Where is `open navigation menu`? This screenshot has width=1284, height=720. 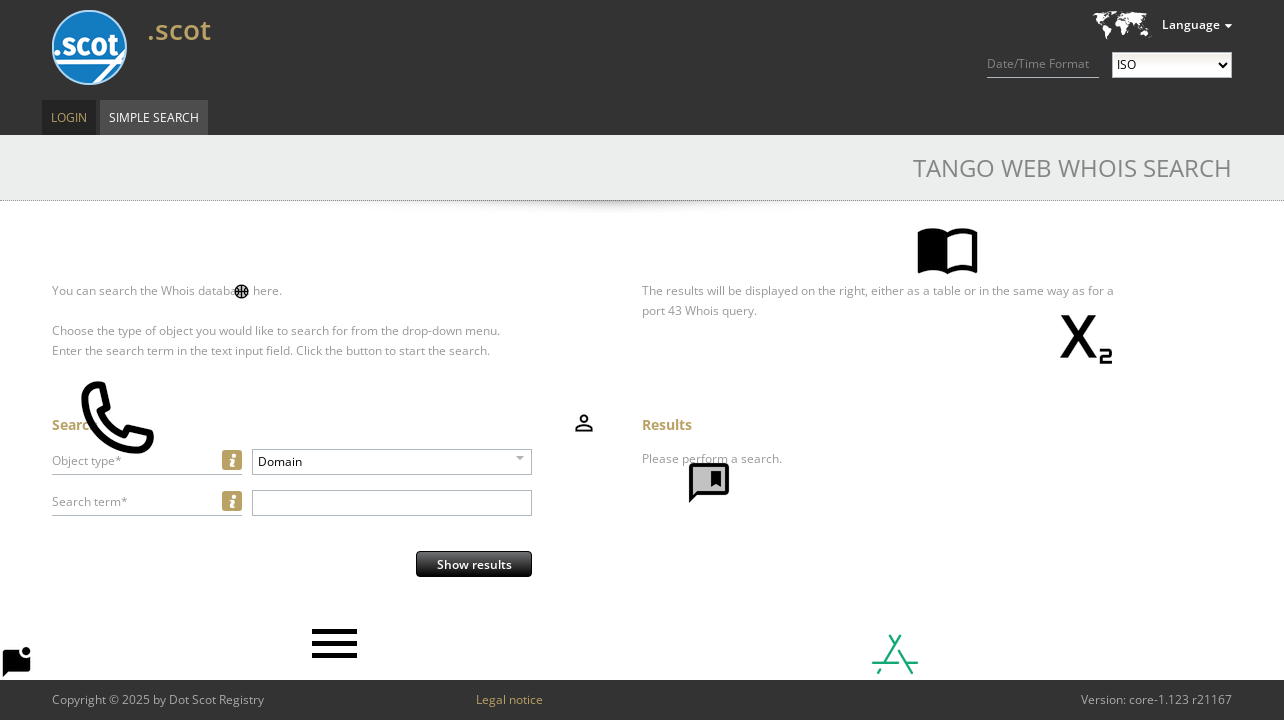
open navigation menu is located at coordinates (334, 643).